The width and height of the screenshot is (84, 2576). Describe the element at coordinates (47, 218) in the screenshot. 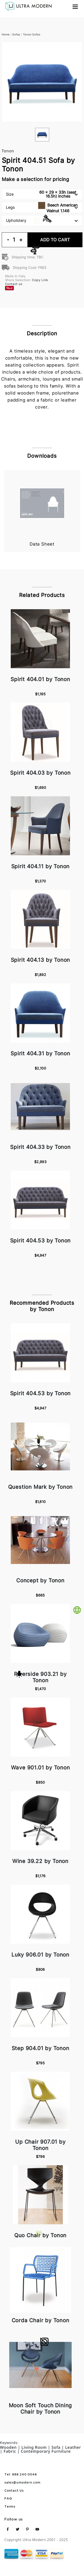

I see `access grilling or barbecue tools` at that location.